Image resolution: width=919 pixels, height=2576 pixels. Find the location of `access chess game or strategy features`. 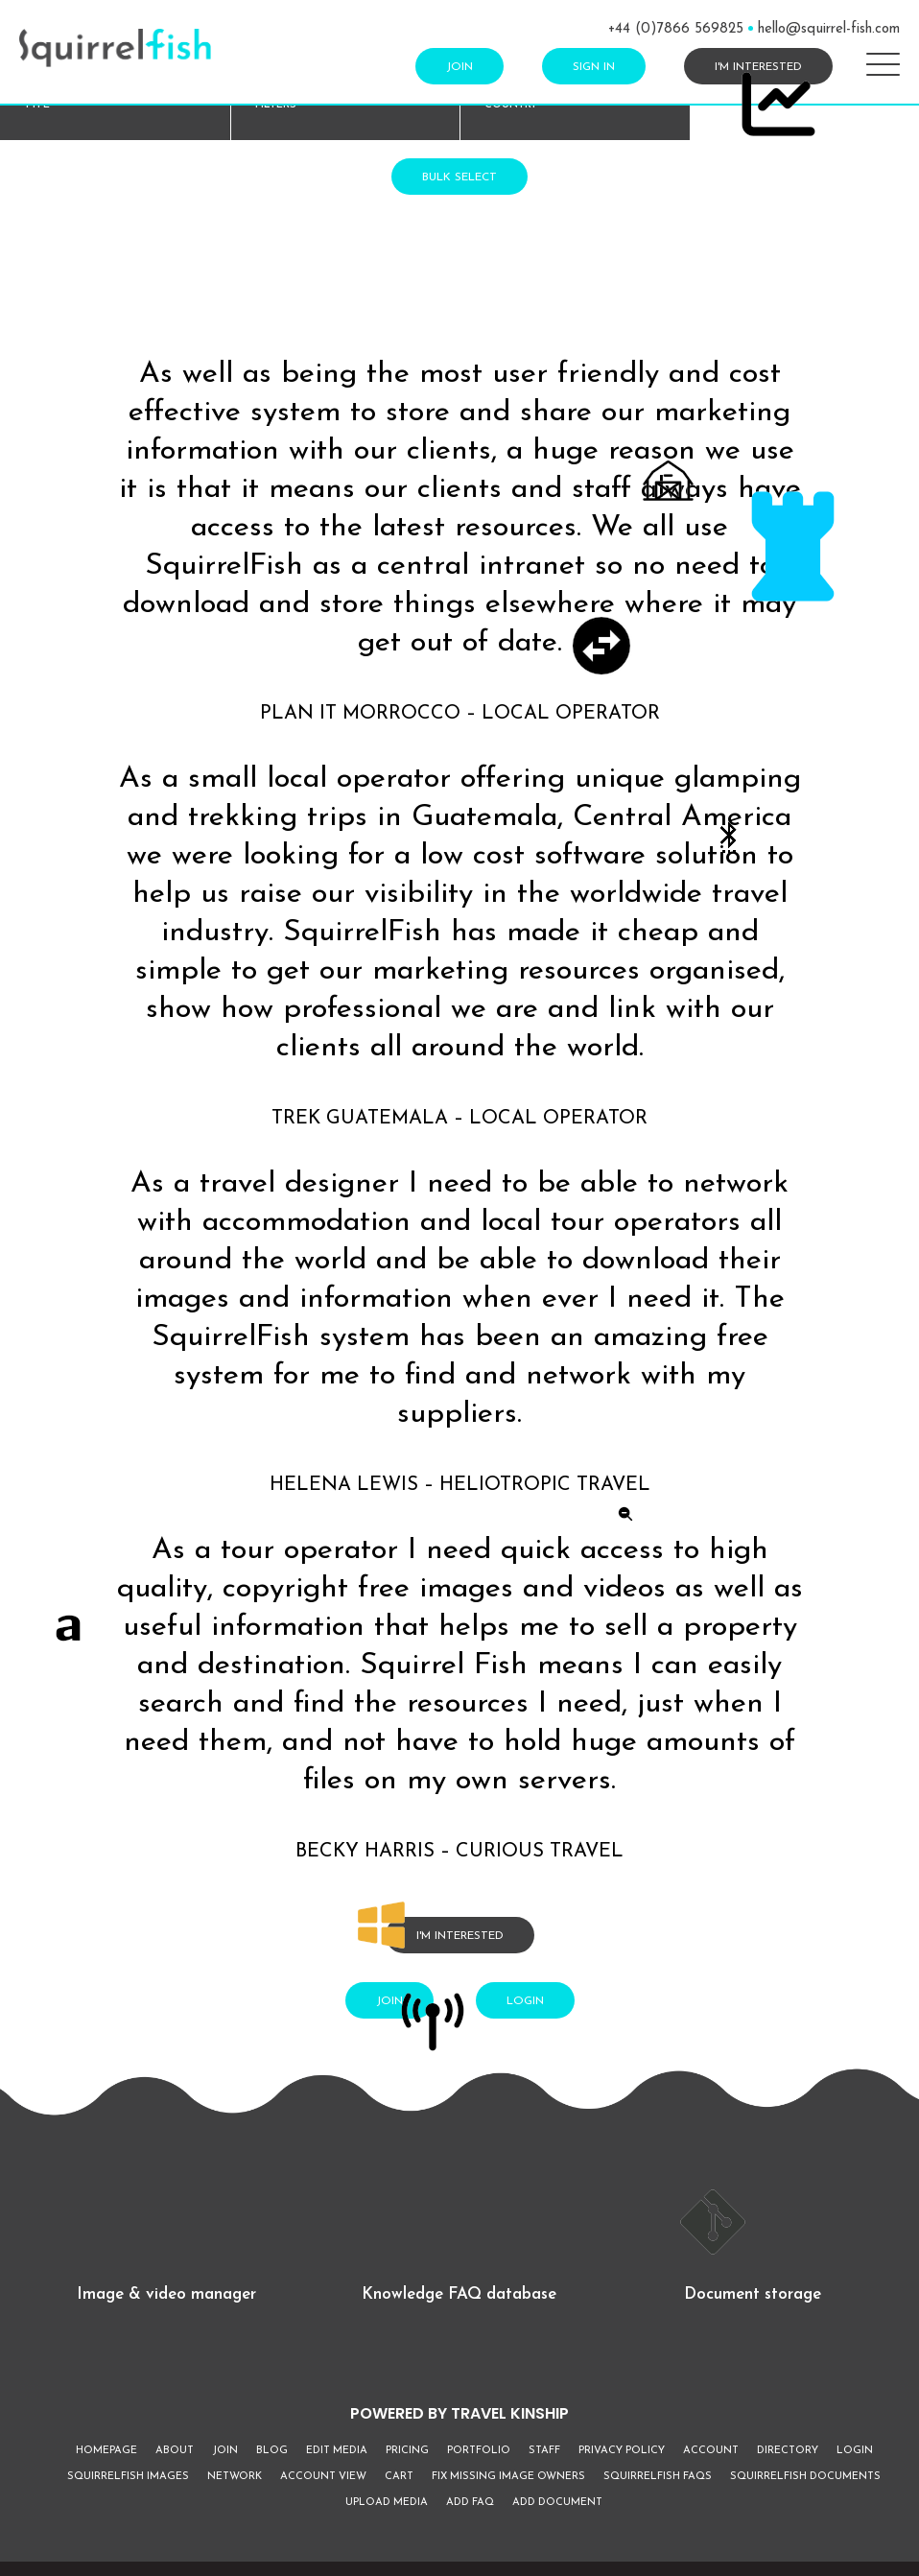

access chess game or strategy features is located at coordinates (792, 546).